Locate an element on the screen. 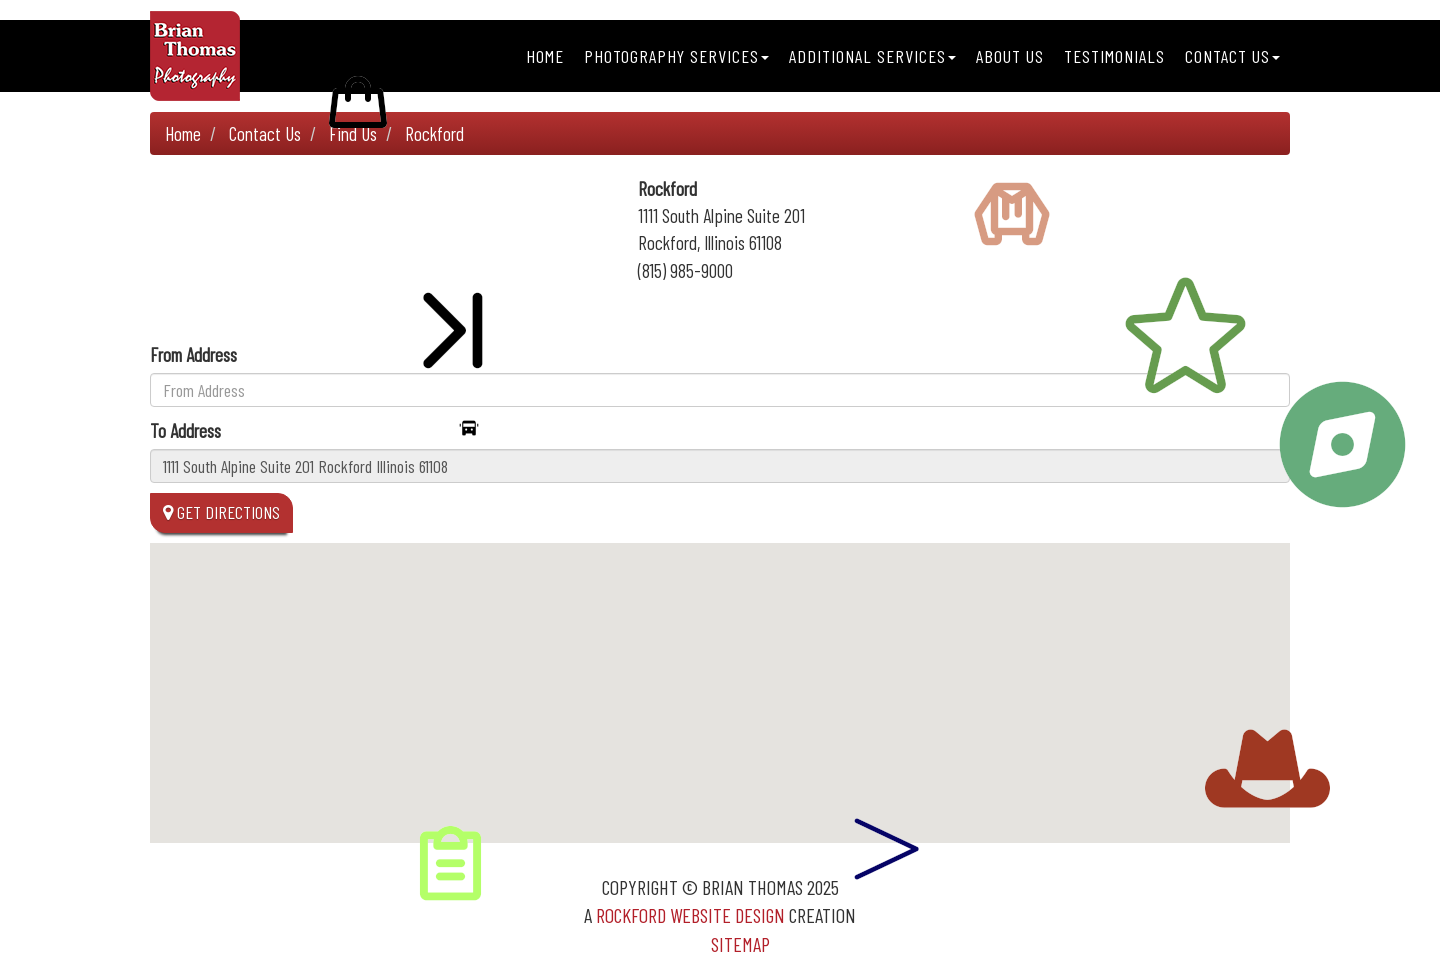 The width and height of the screenshot is (1440, 979). select western or country theme is located at coordinates (1267, 772).